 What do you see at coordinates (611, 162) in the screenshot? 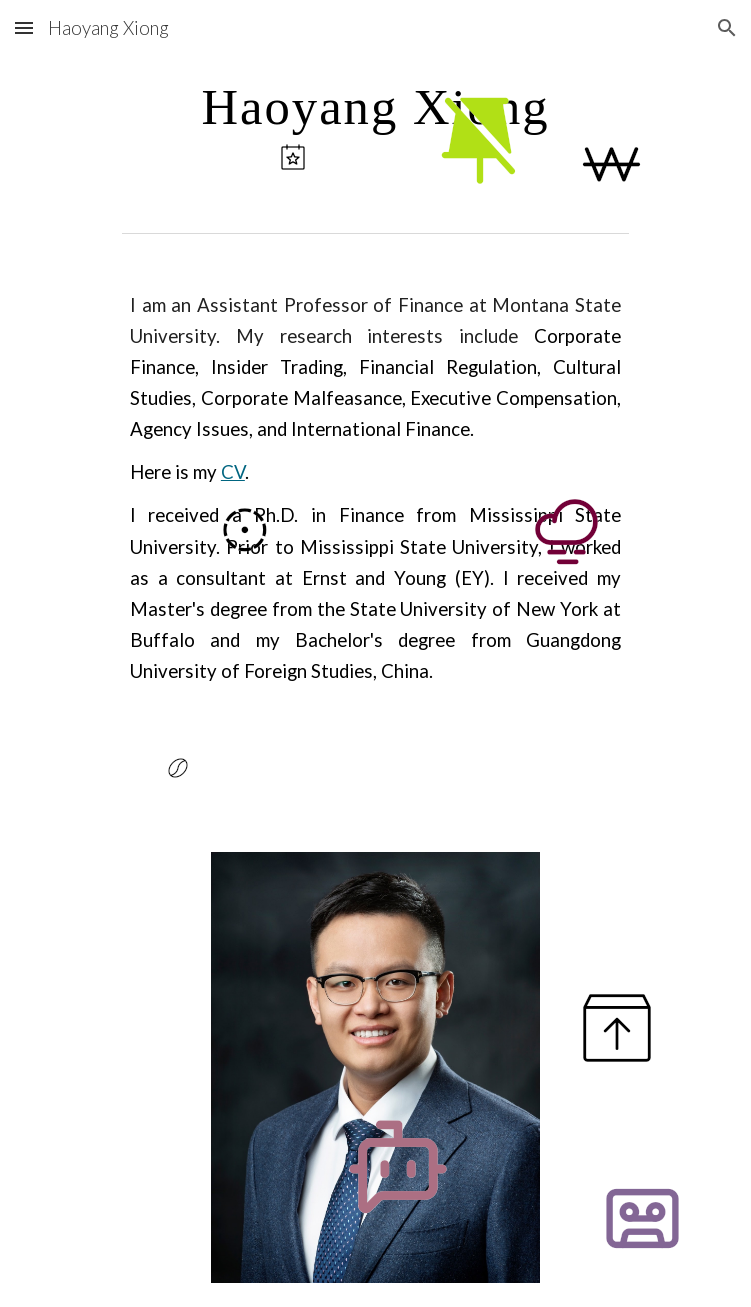
I see `indicates Korean won currency` at bounding box center [611, 162].